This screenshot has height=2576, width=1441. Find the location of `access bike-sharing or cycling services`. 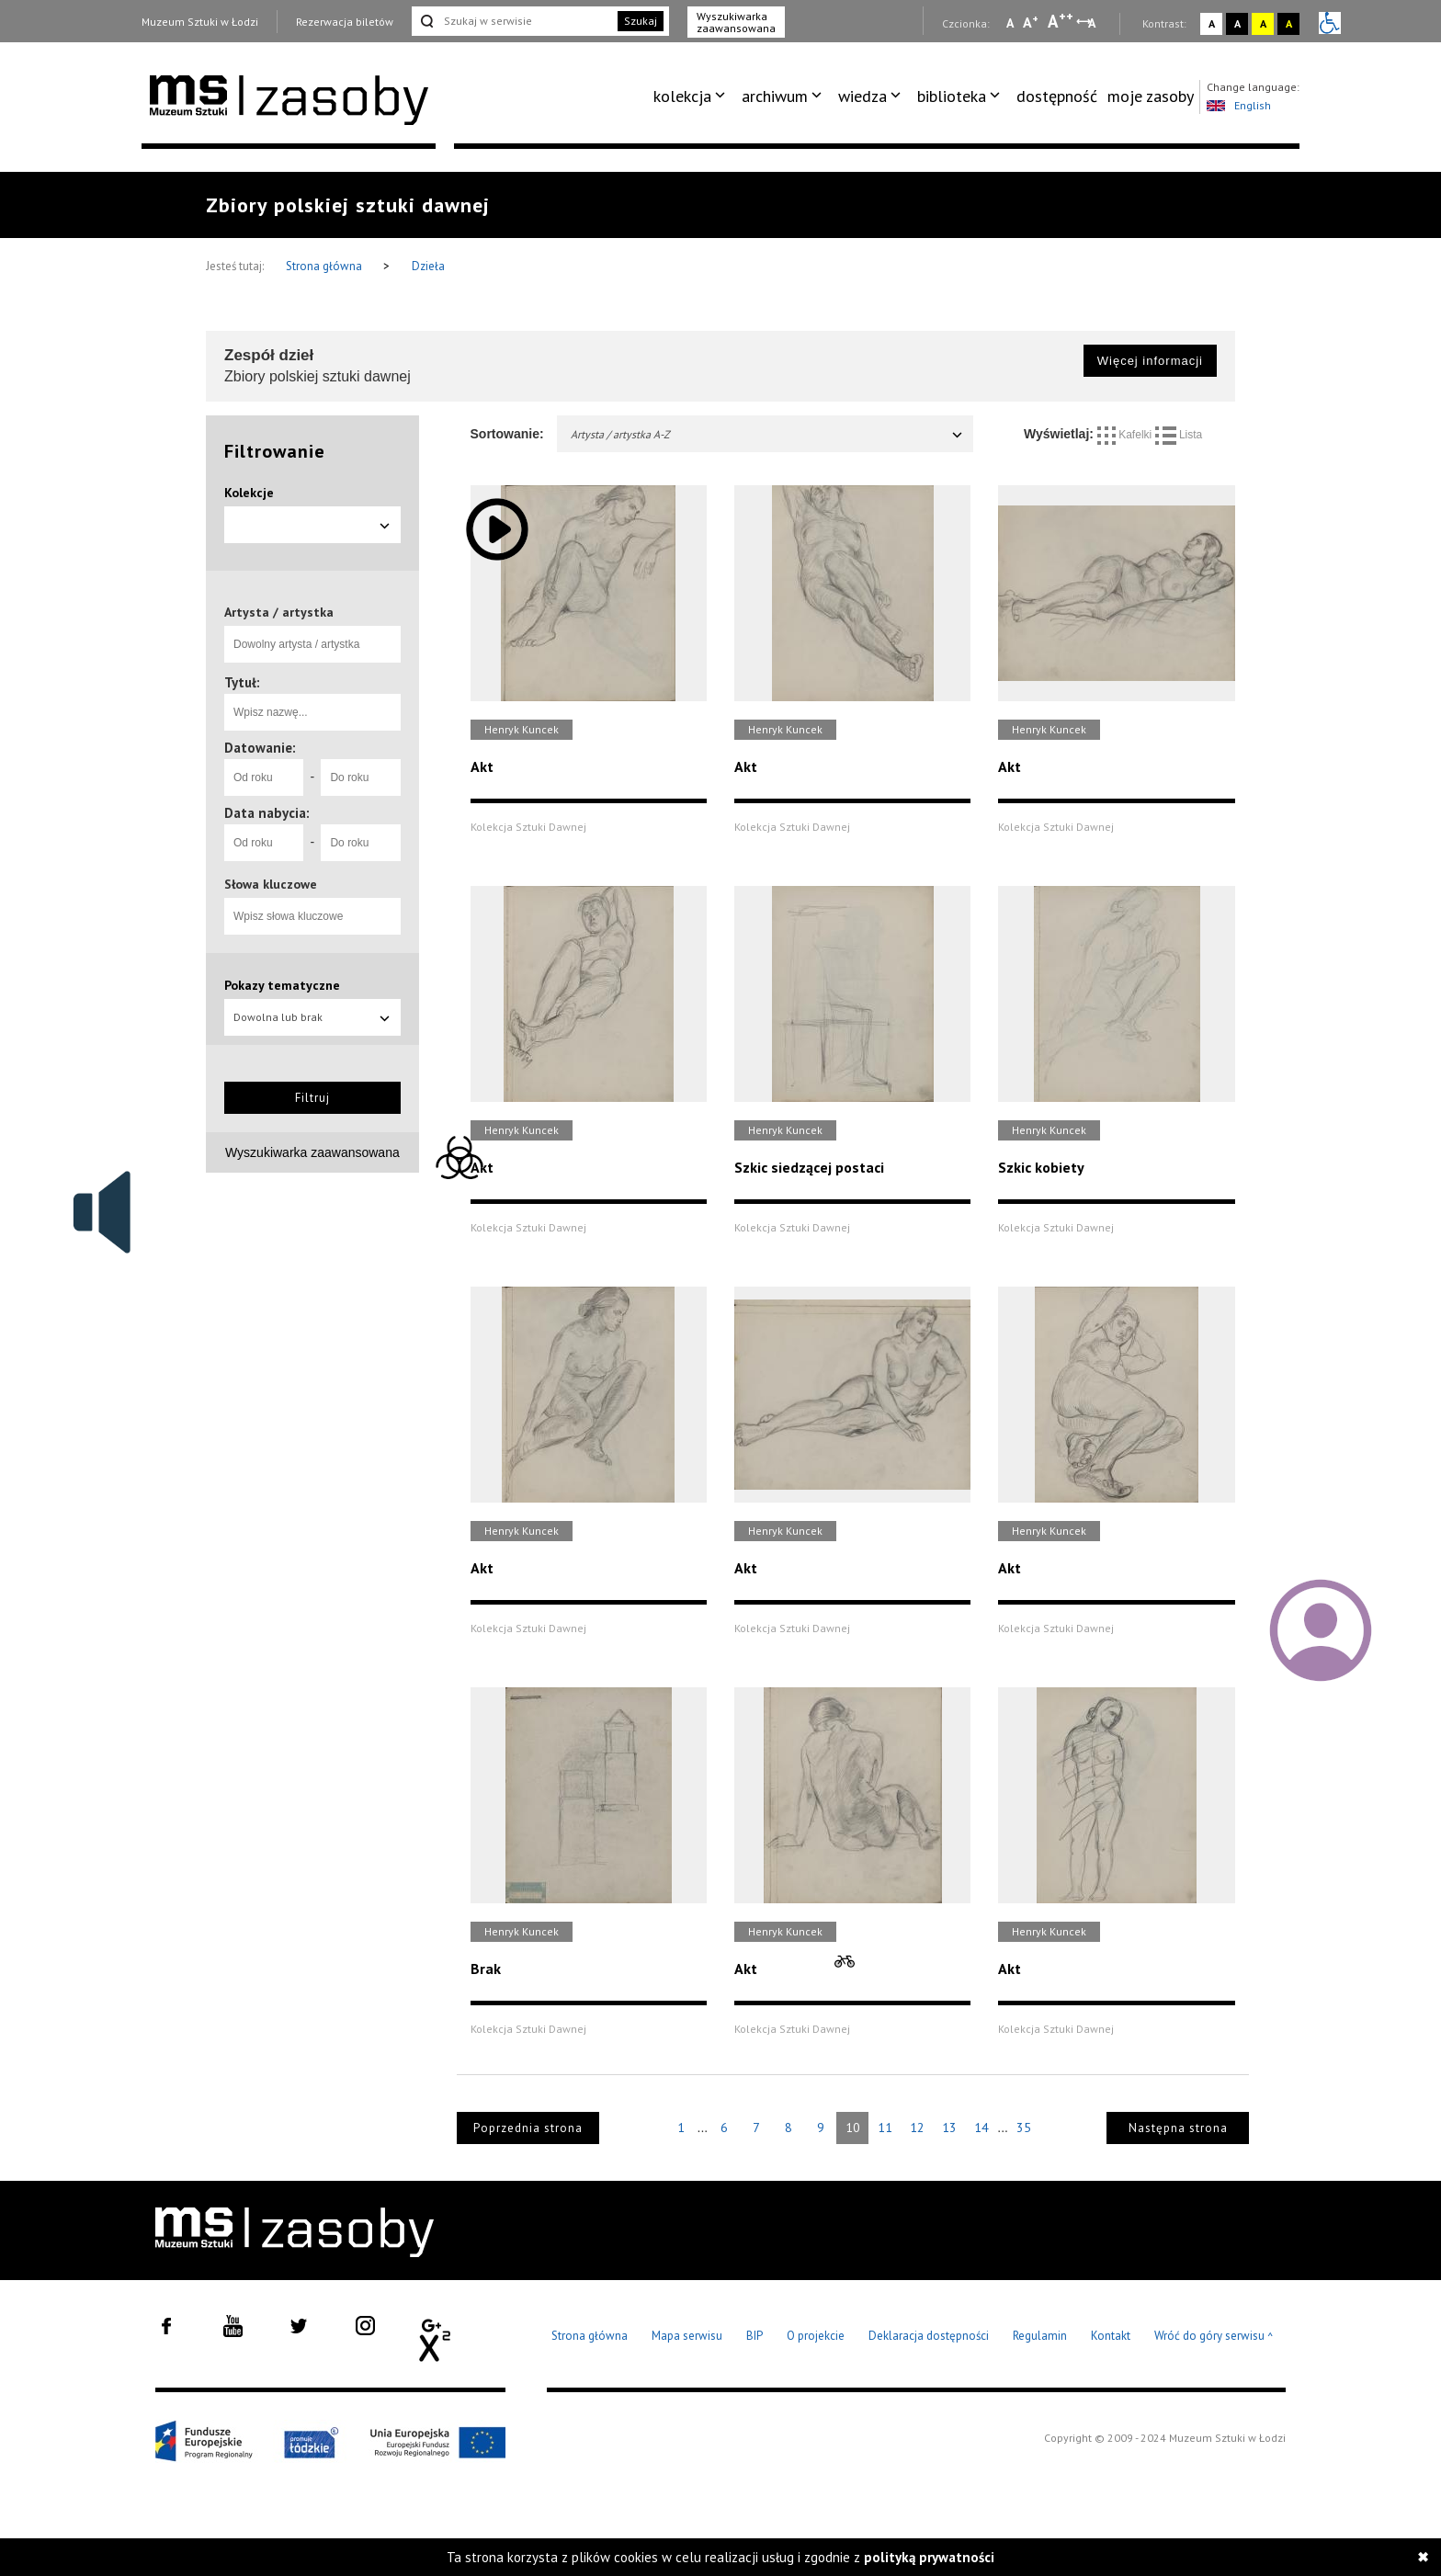

access bike-sharing or cycling services is located at coordinates (845, 1961).